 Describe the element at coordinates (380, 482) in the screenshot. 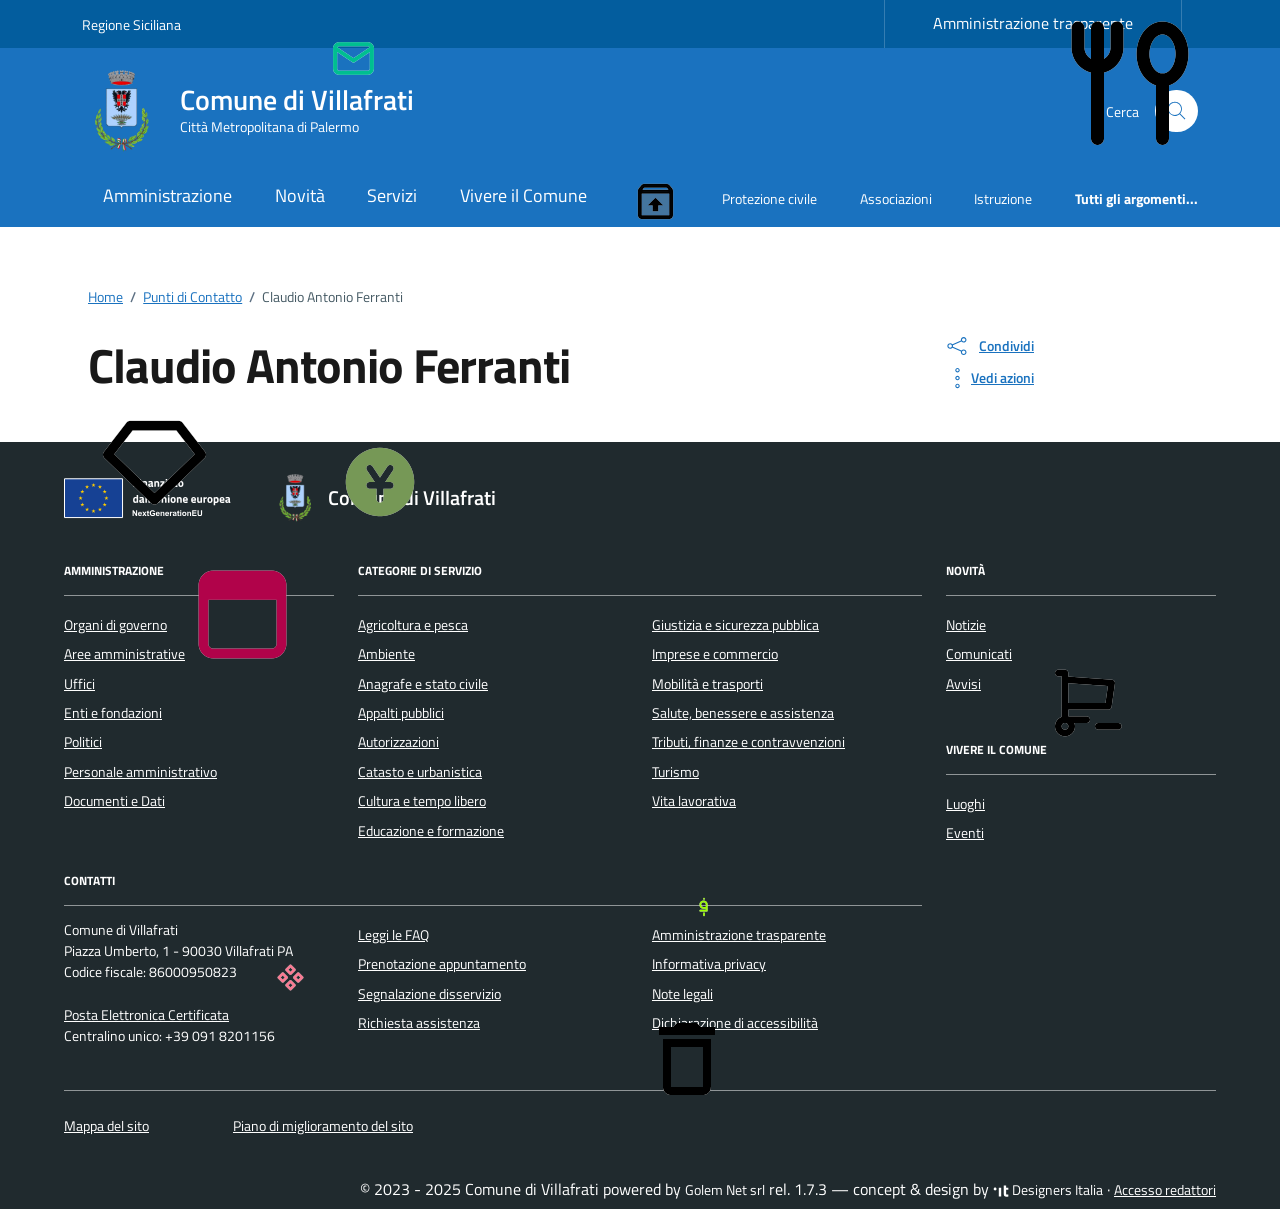

I see `view balance in chinese yuan` at that location.